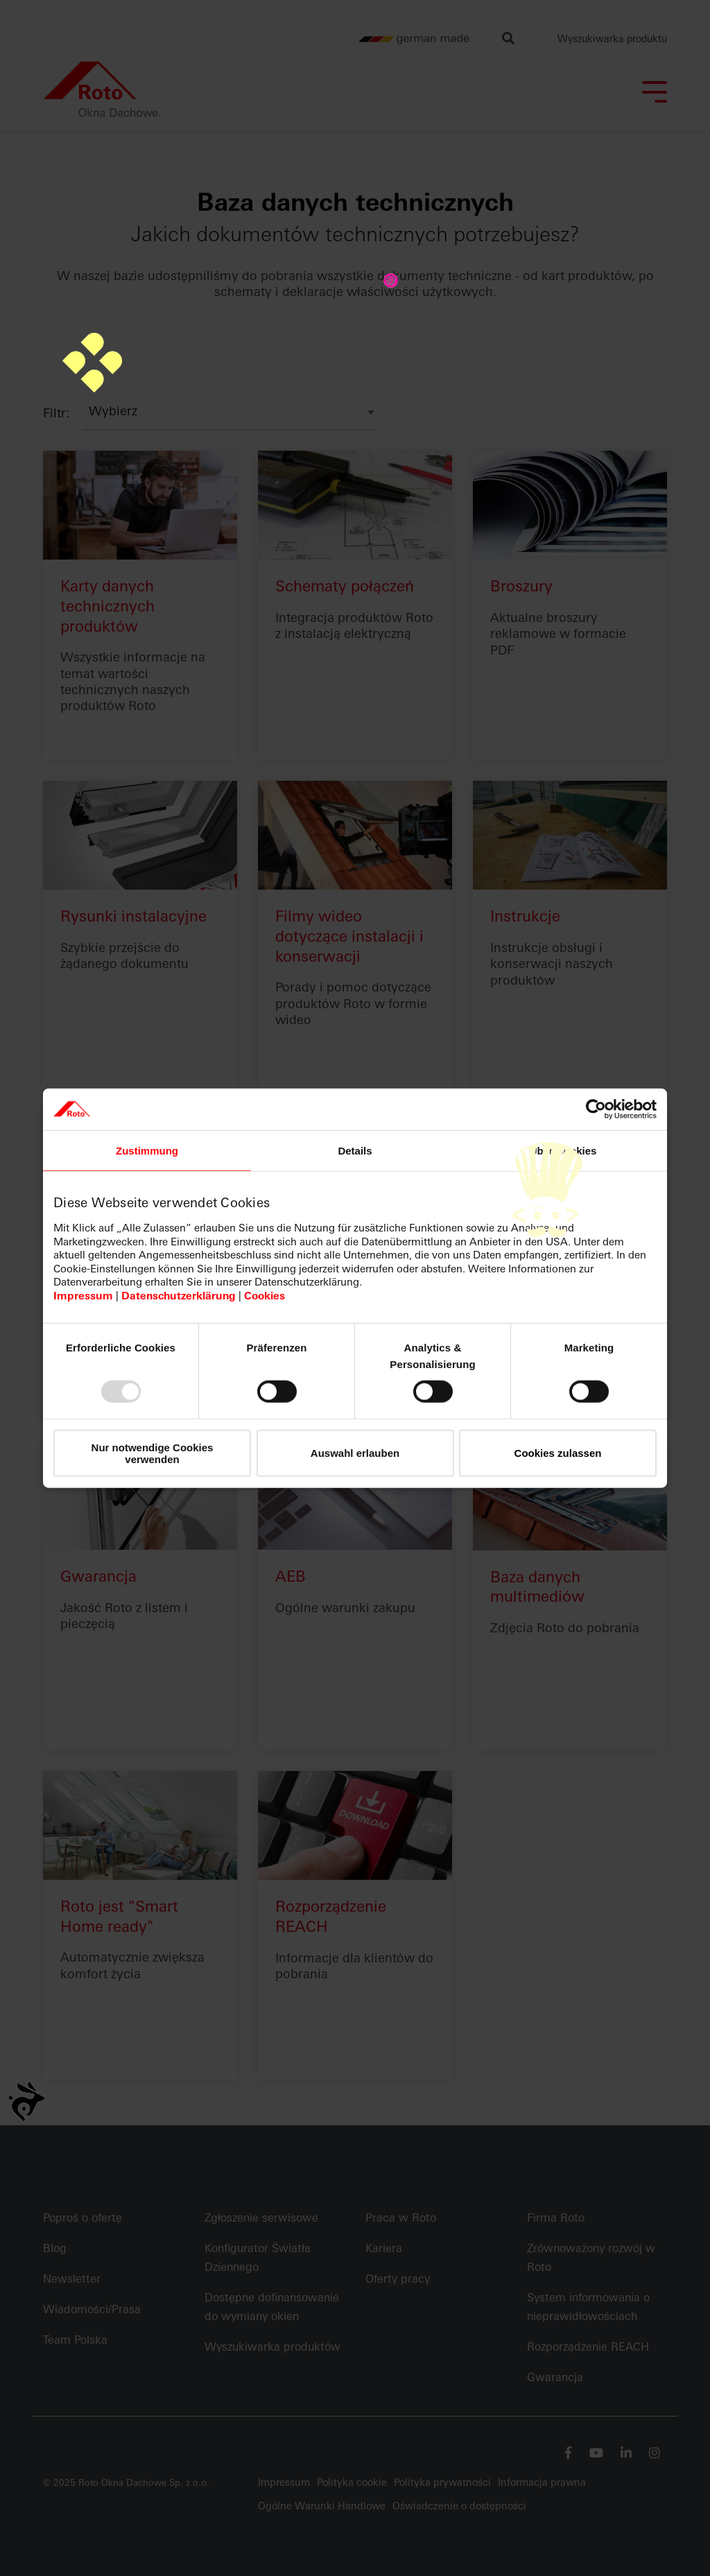 Image resolution: width=710 pixels, height=2576 pixels. Describe the element at coordinates (26, 2101) in the screenshot. I see `bunny.net logo` at that location.